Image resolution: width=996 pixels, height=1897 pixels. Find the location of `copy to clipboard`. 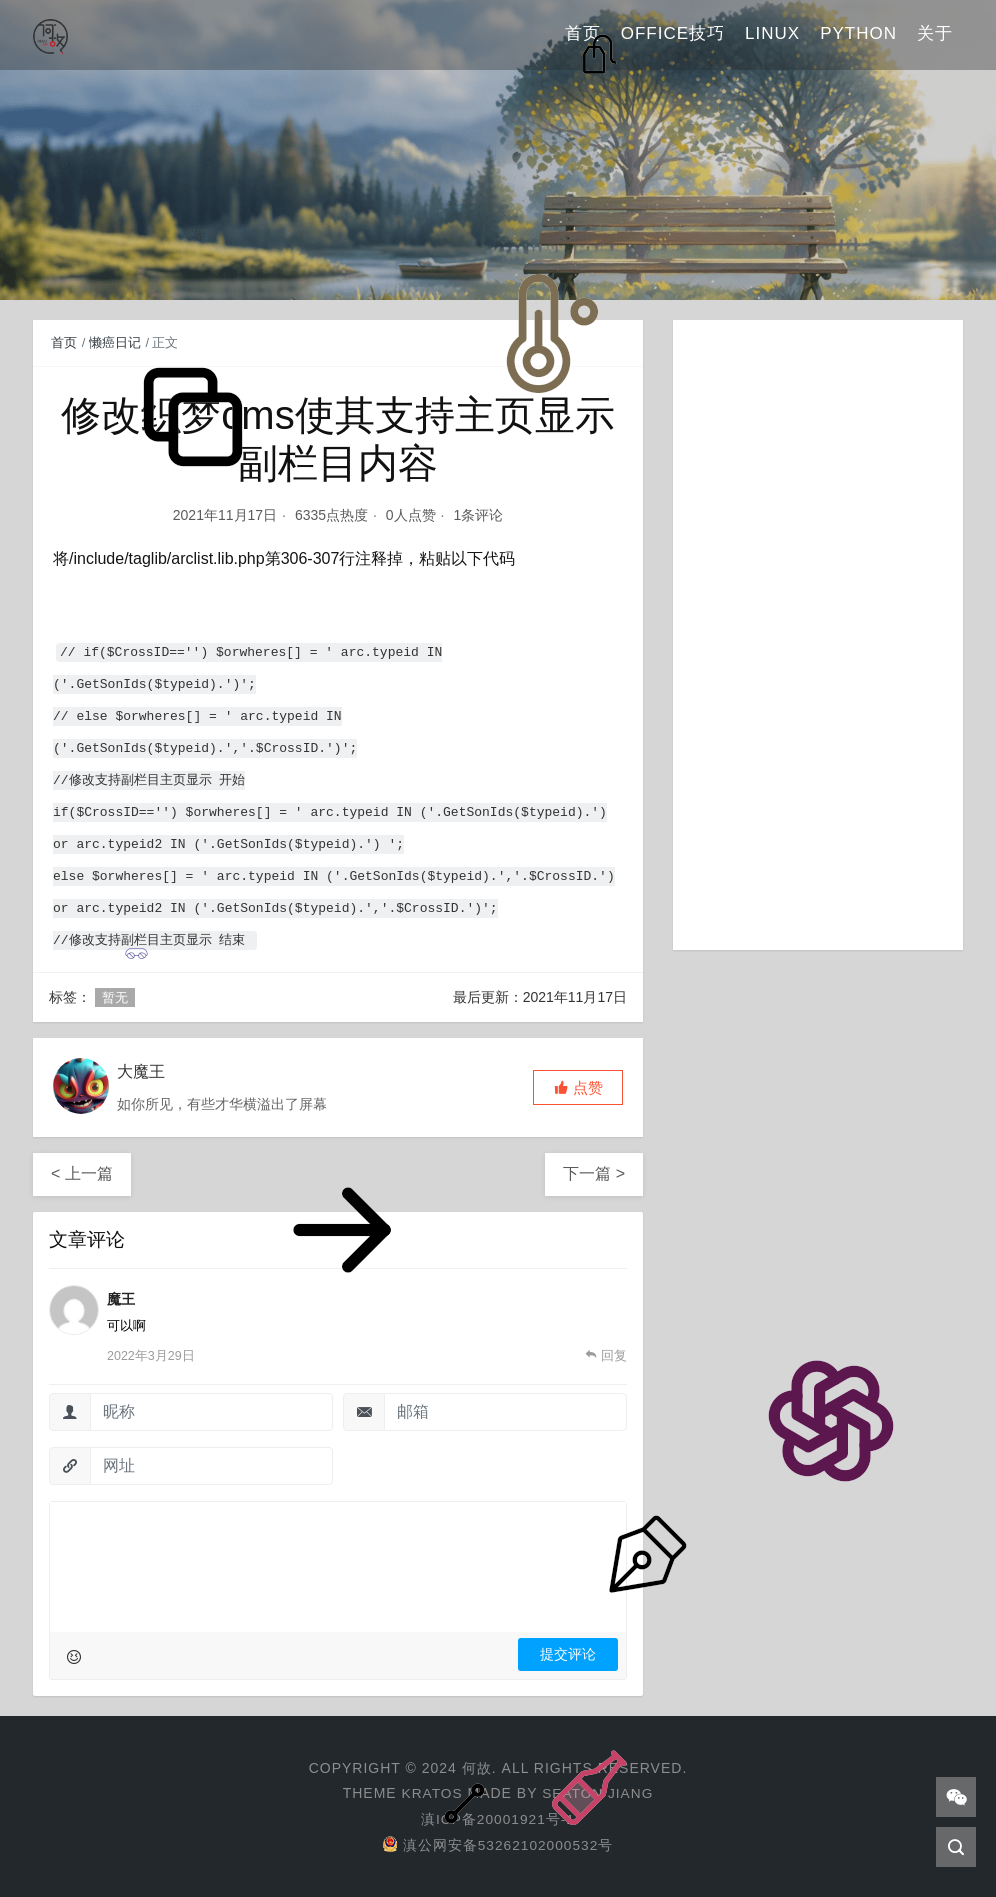

copy to clipboard is located at coordinates (193, 417).